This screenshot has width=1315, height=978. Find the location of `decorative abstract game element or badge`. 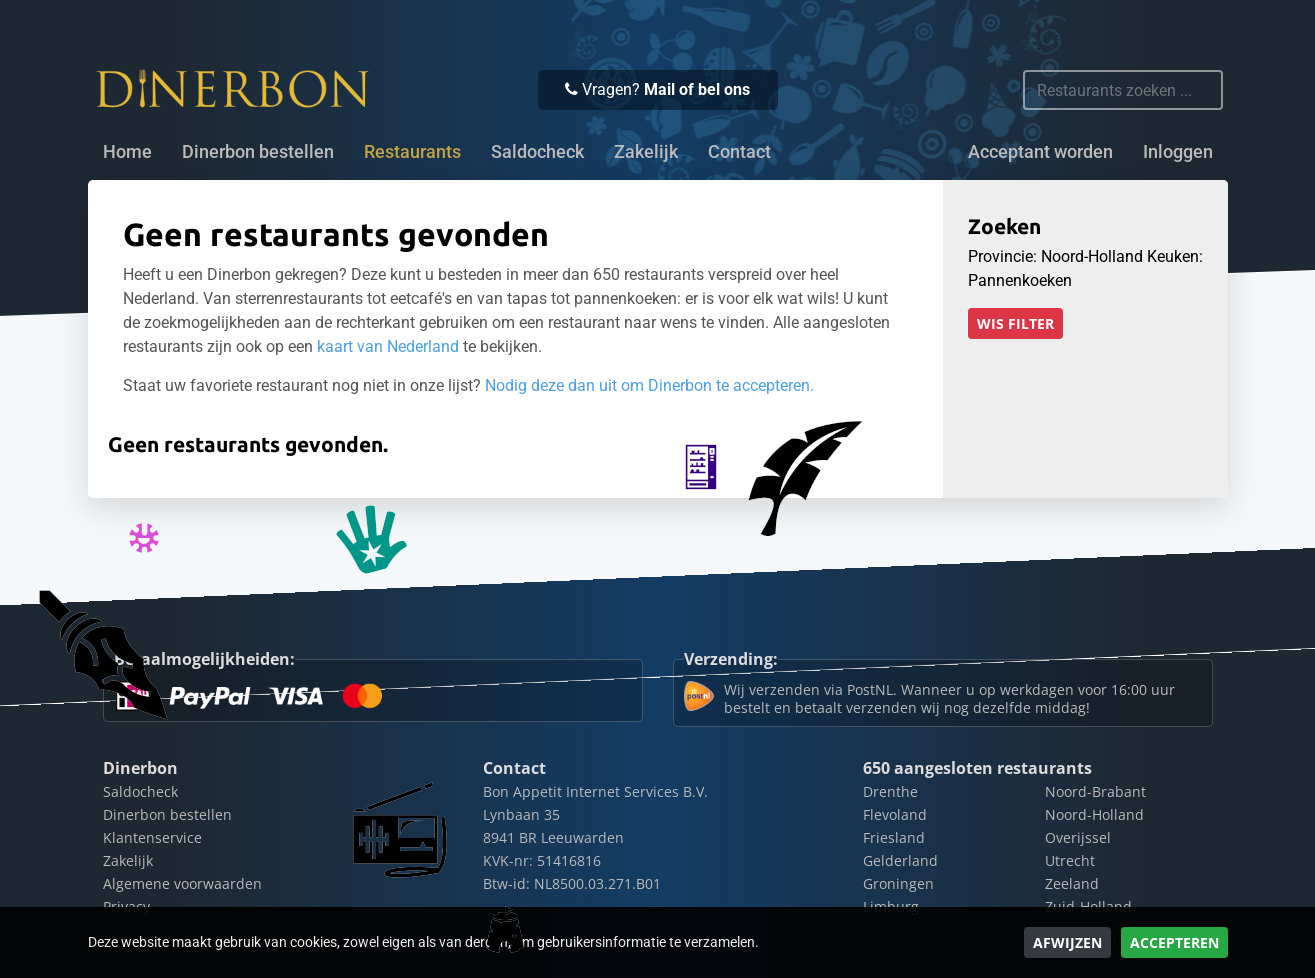

decorative abstract game element or badge is located at coordinates (144, 538).